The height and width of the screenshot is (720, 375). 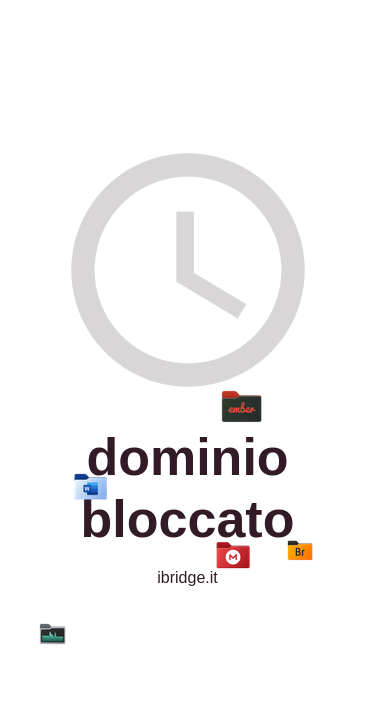 What do you see at coordinates (52, 634) in the screenshot?
I see `open system monitoring files` at bounding box center [52, 634].